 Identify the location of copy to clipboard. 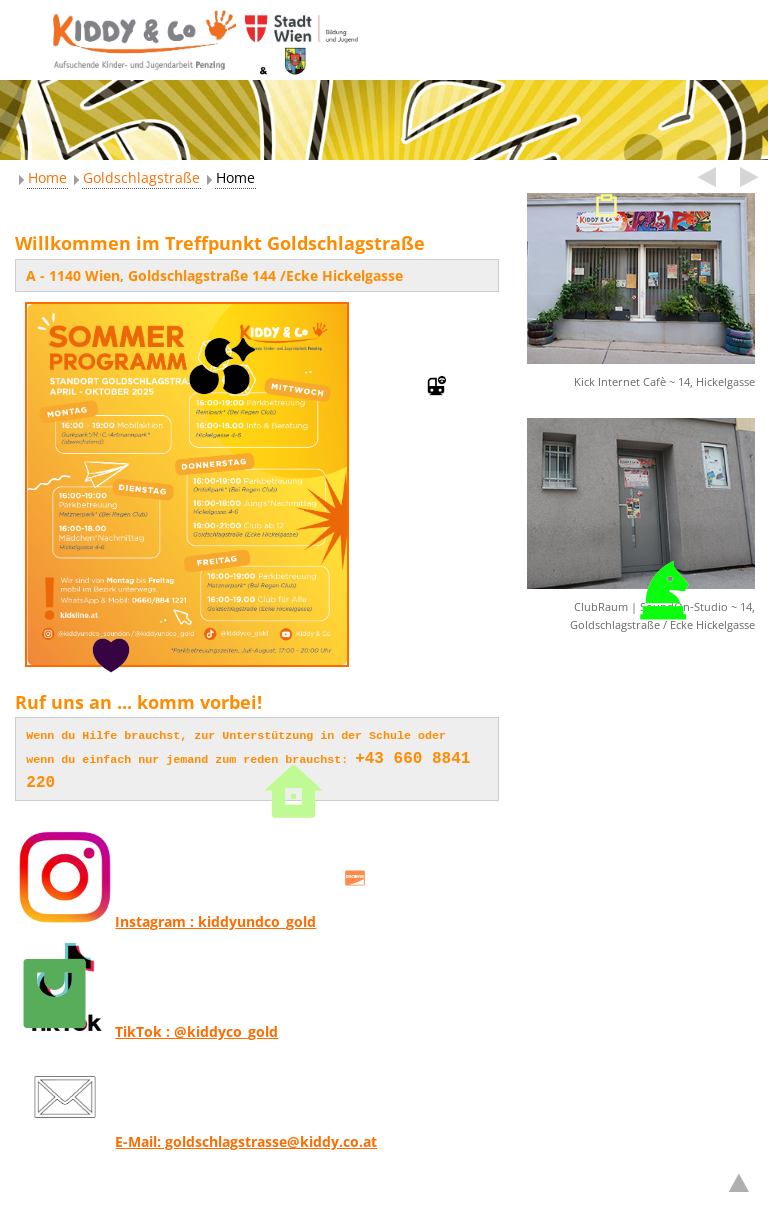
(606, 205).